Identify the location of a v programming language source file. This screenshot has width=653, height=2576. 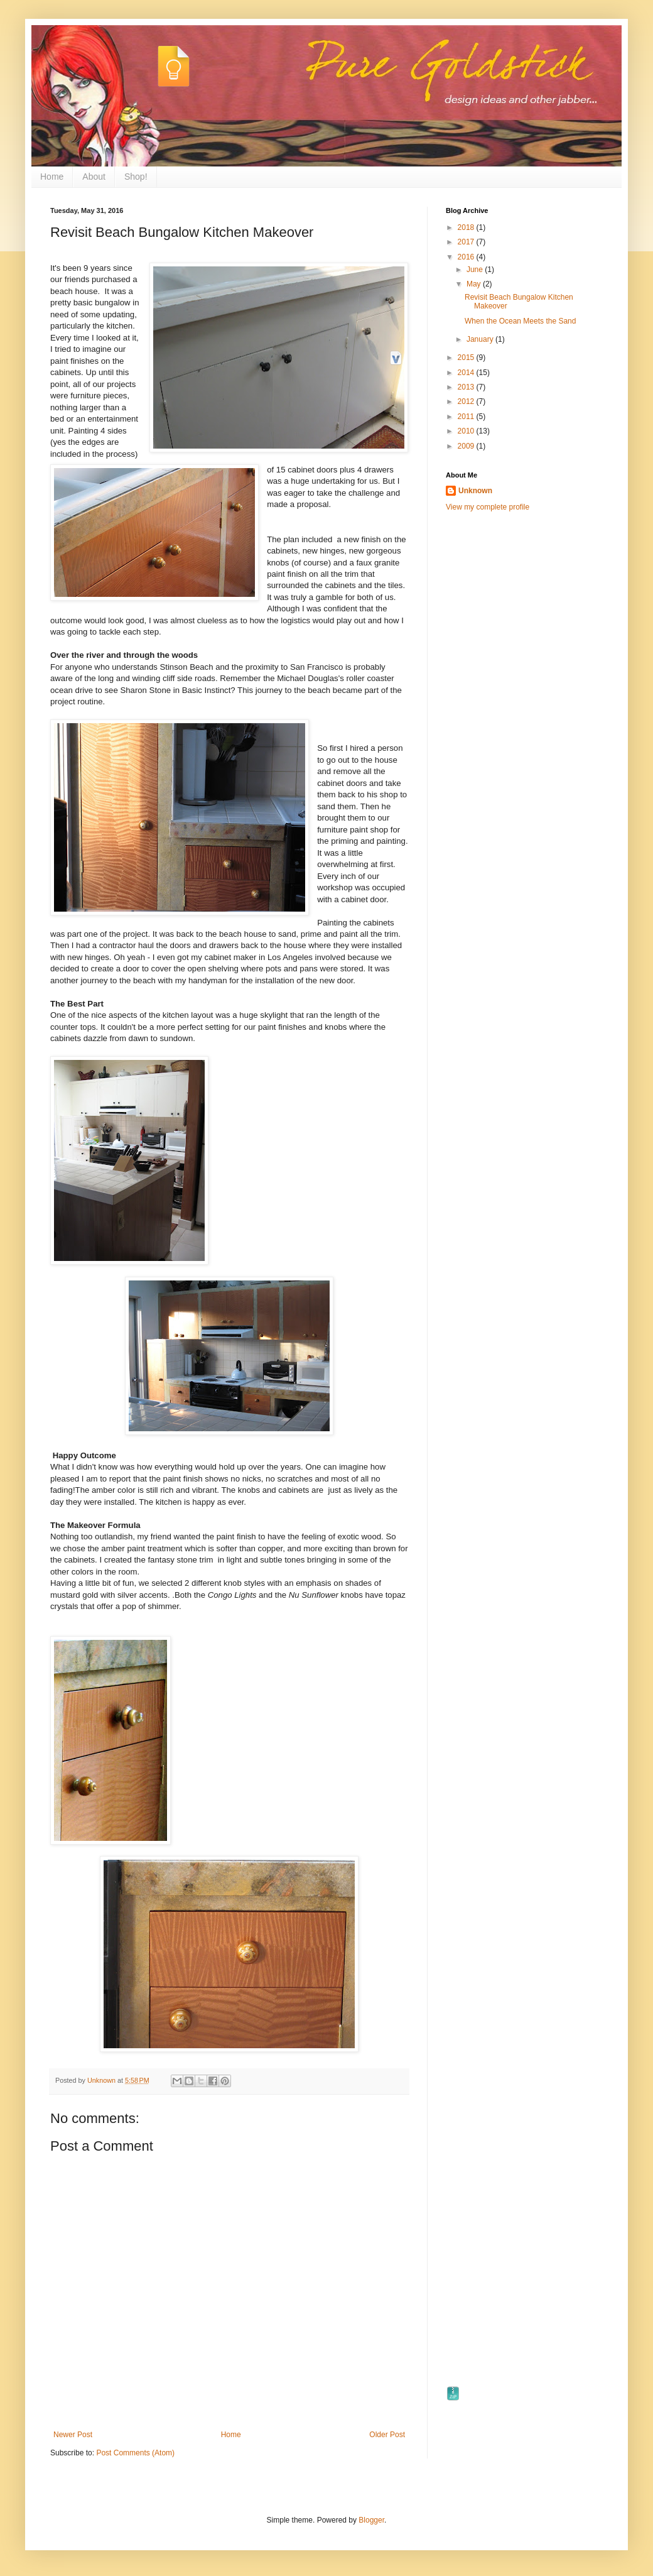
(396, 357).